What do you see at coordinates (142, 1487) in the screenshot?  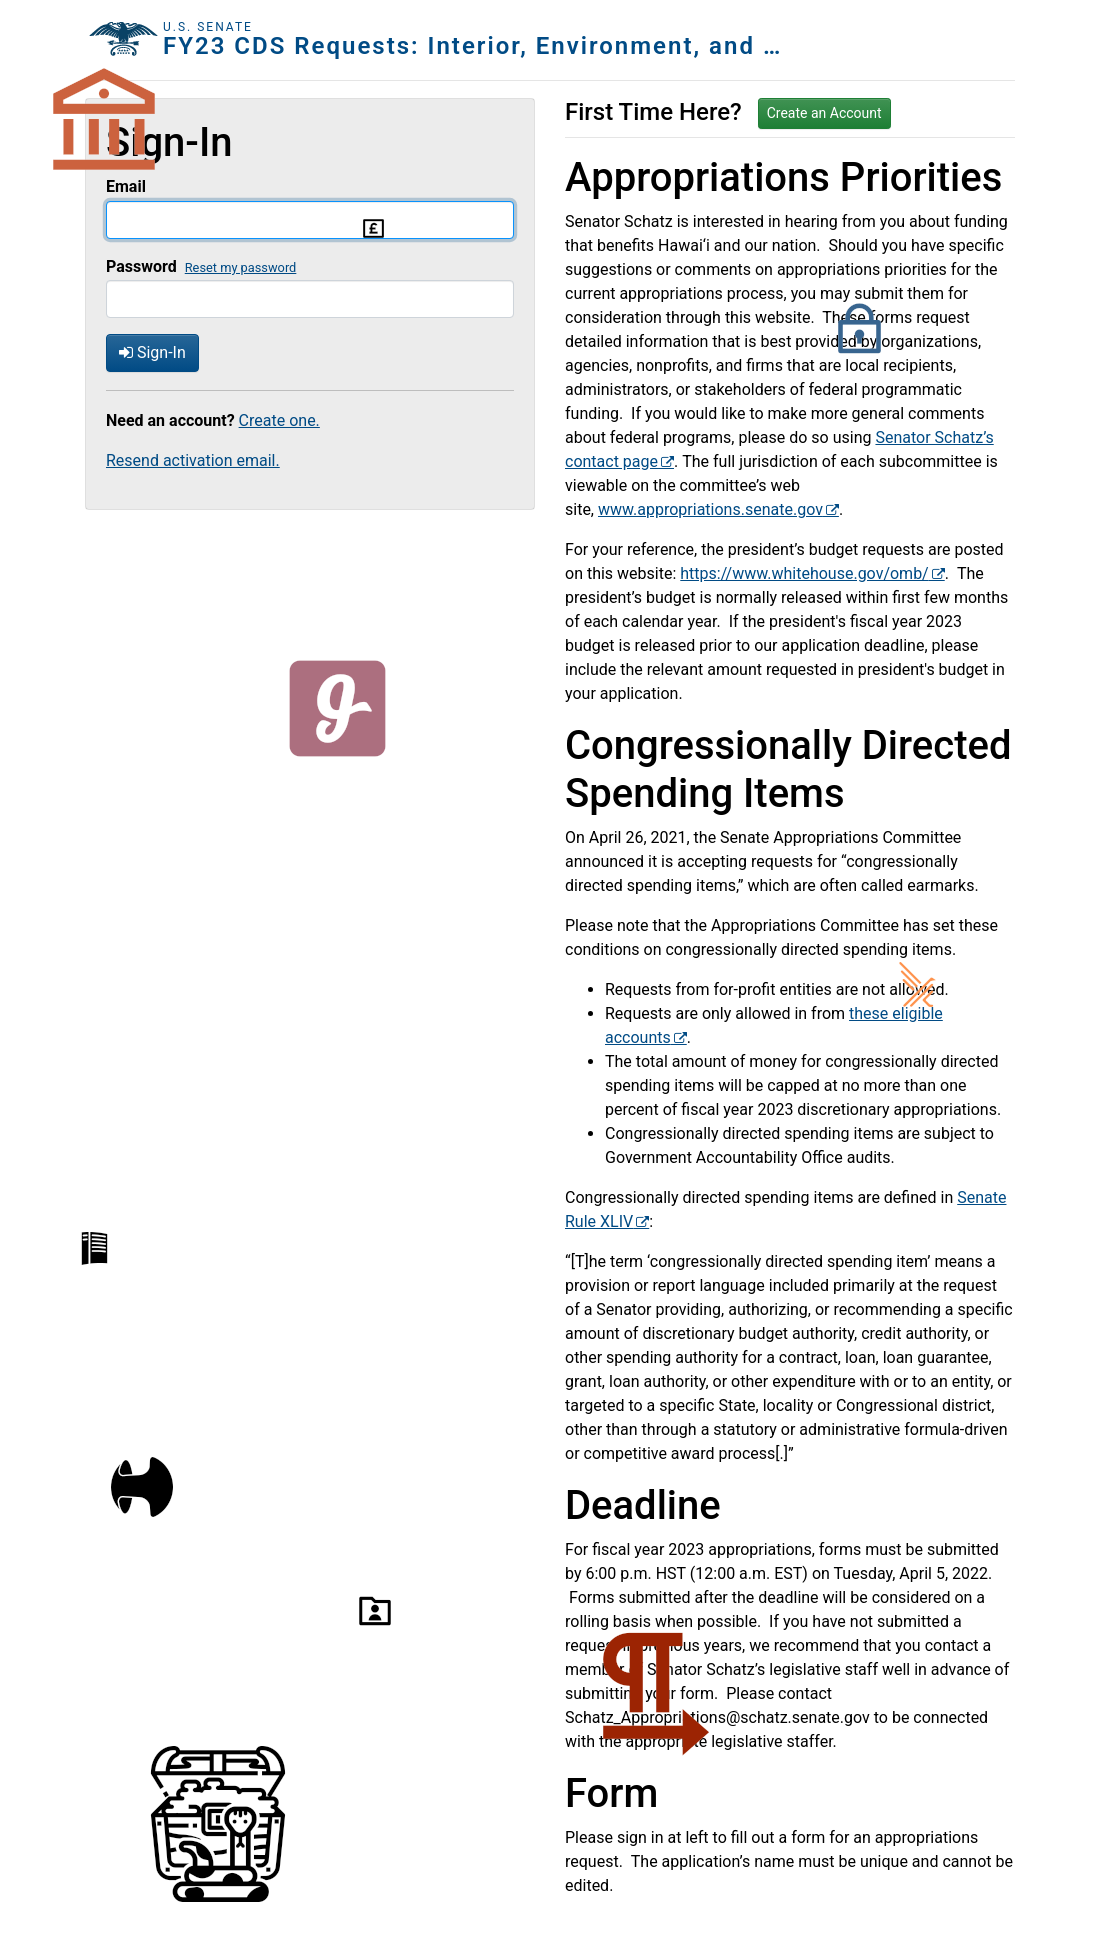 I see `havells brand logo` at bounding box center [142, 1487].